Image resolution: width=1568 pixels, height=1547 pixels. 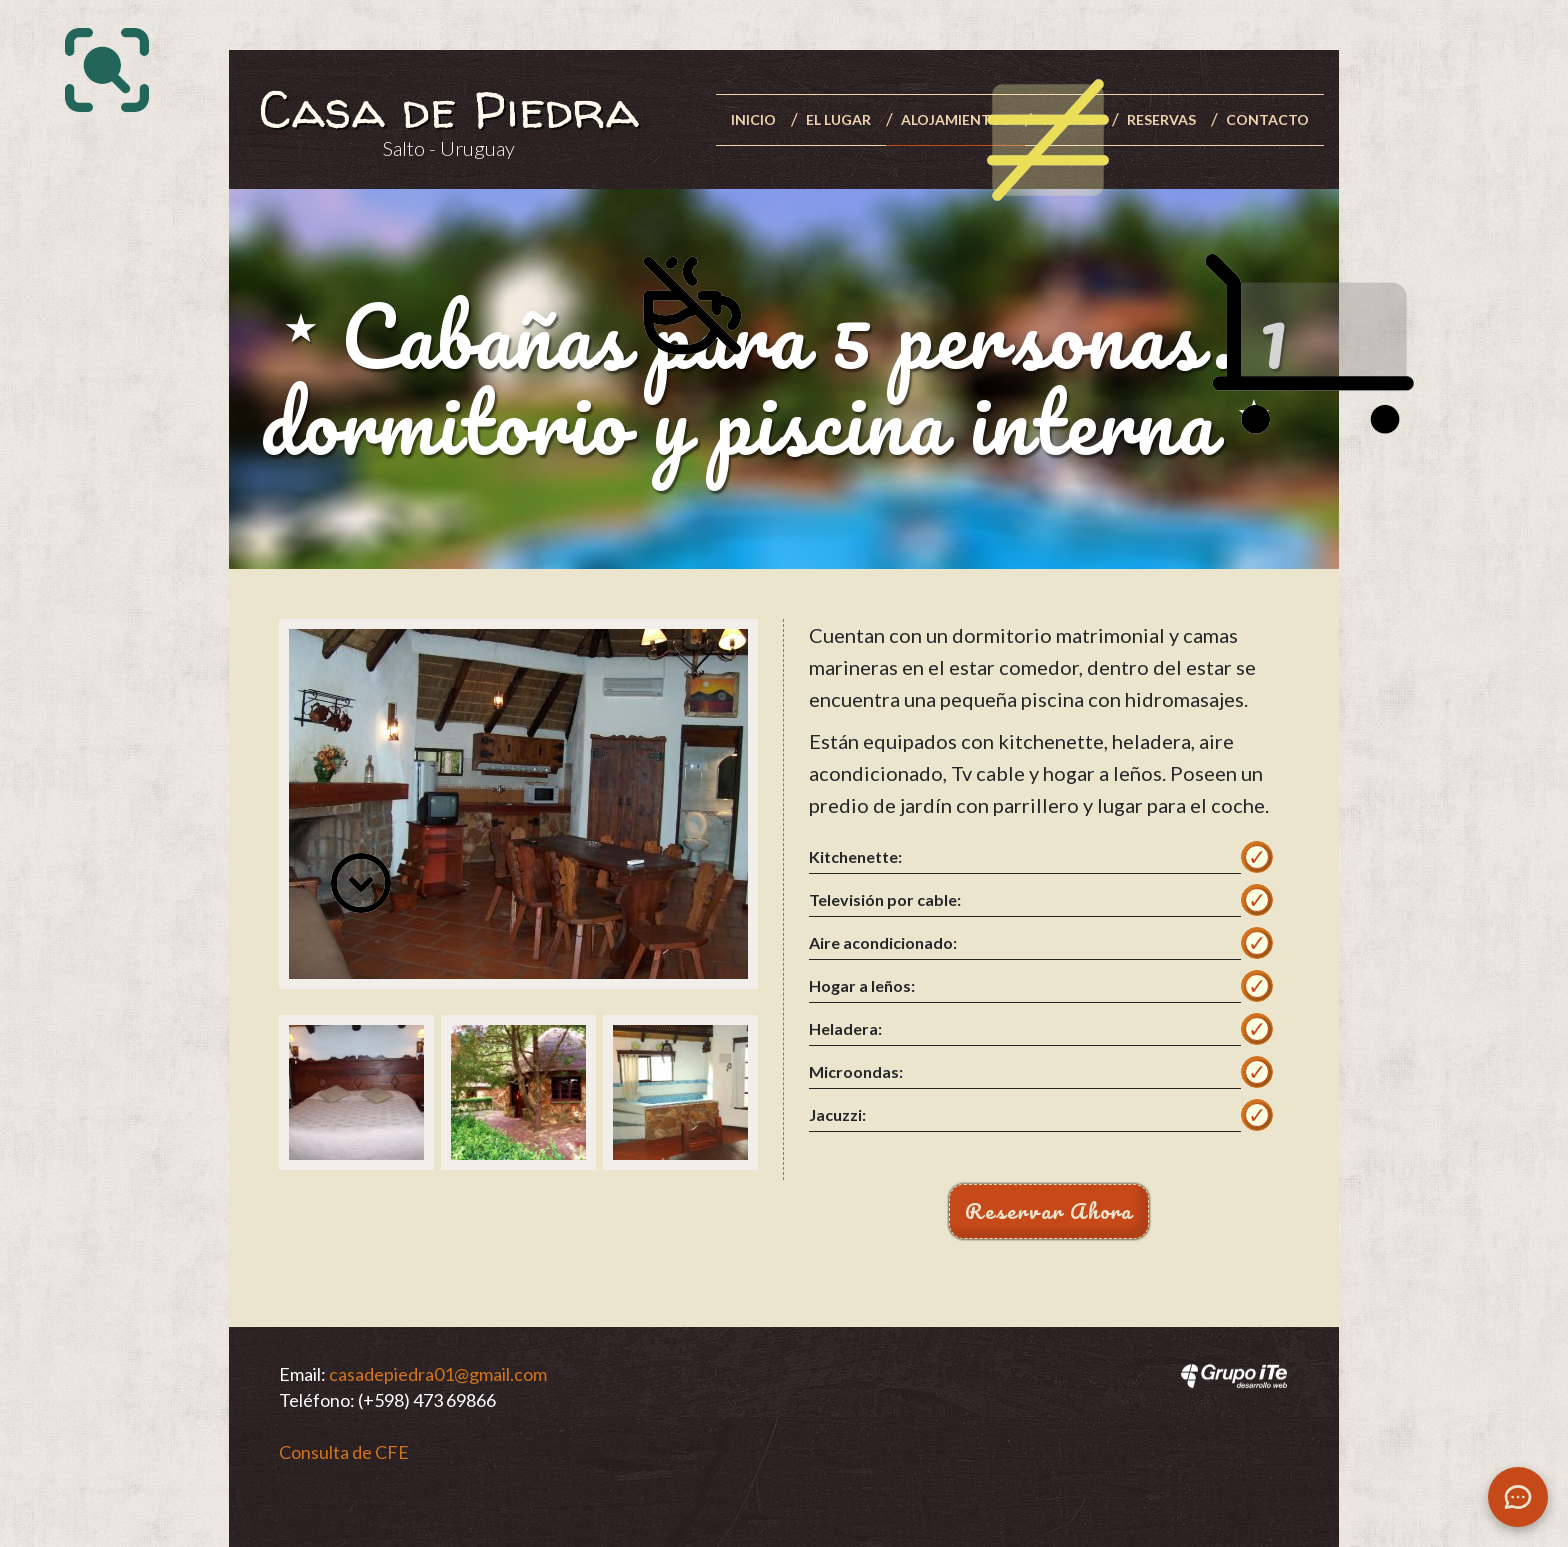 I want to click on scan and zoom into selected area, so click(x=107, y=70).